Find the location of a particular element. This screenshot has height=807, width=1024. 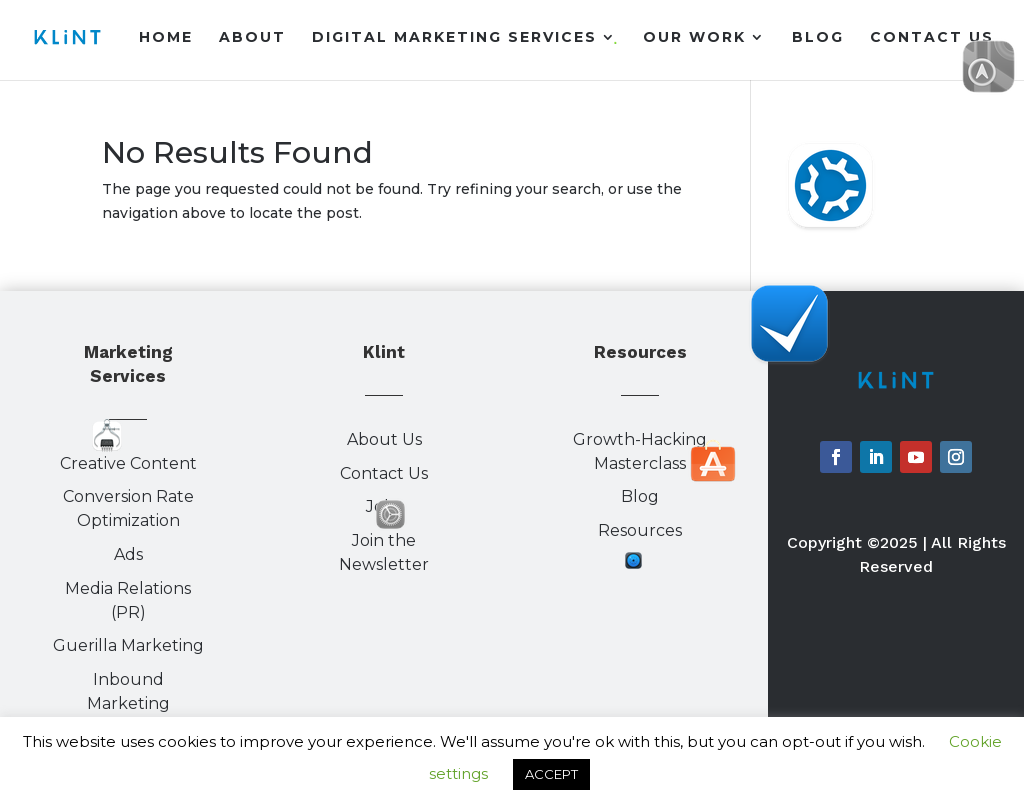

open digikam photo management app is located at coordinates (633, 560).